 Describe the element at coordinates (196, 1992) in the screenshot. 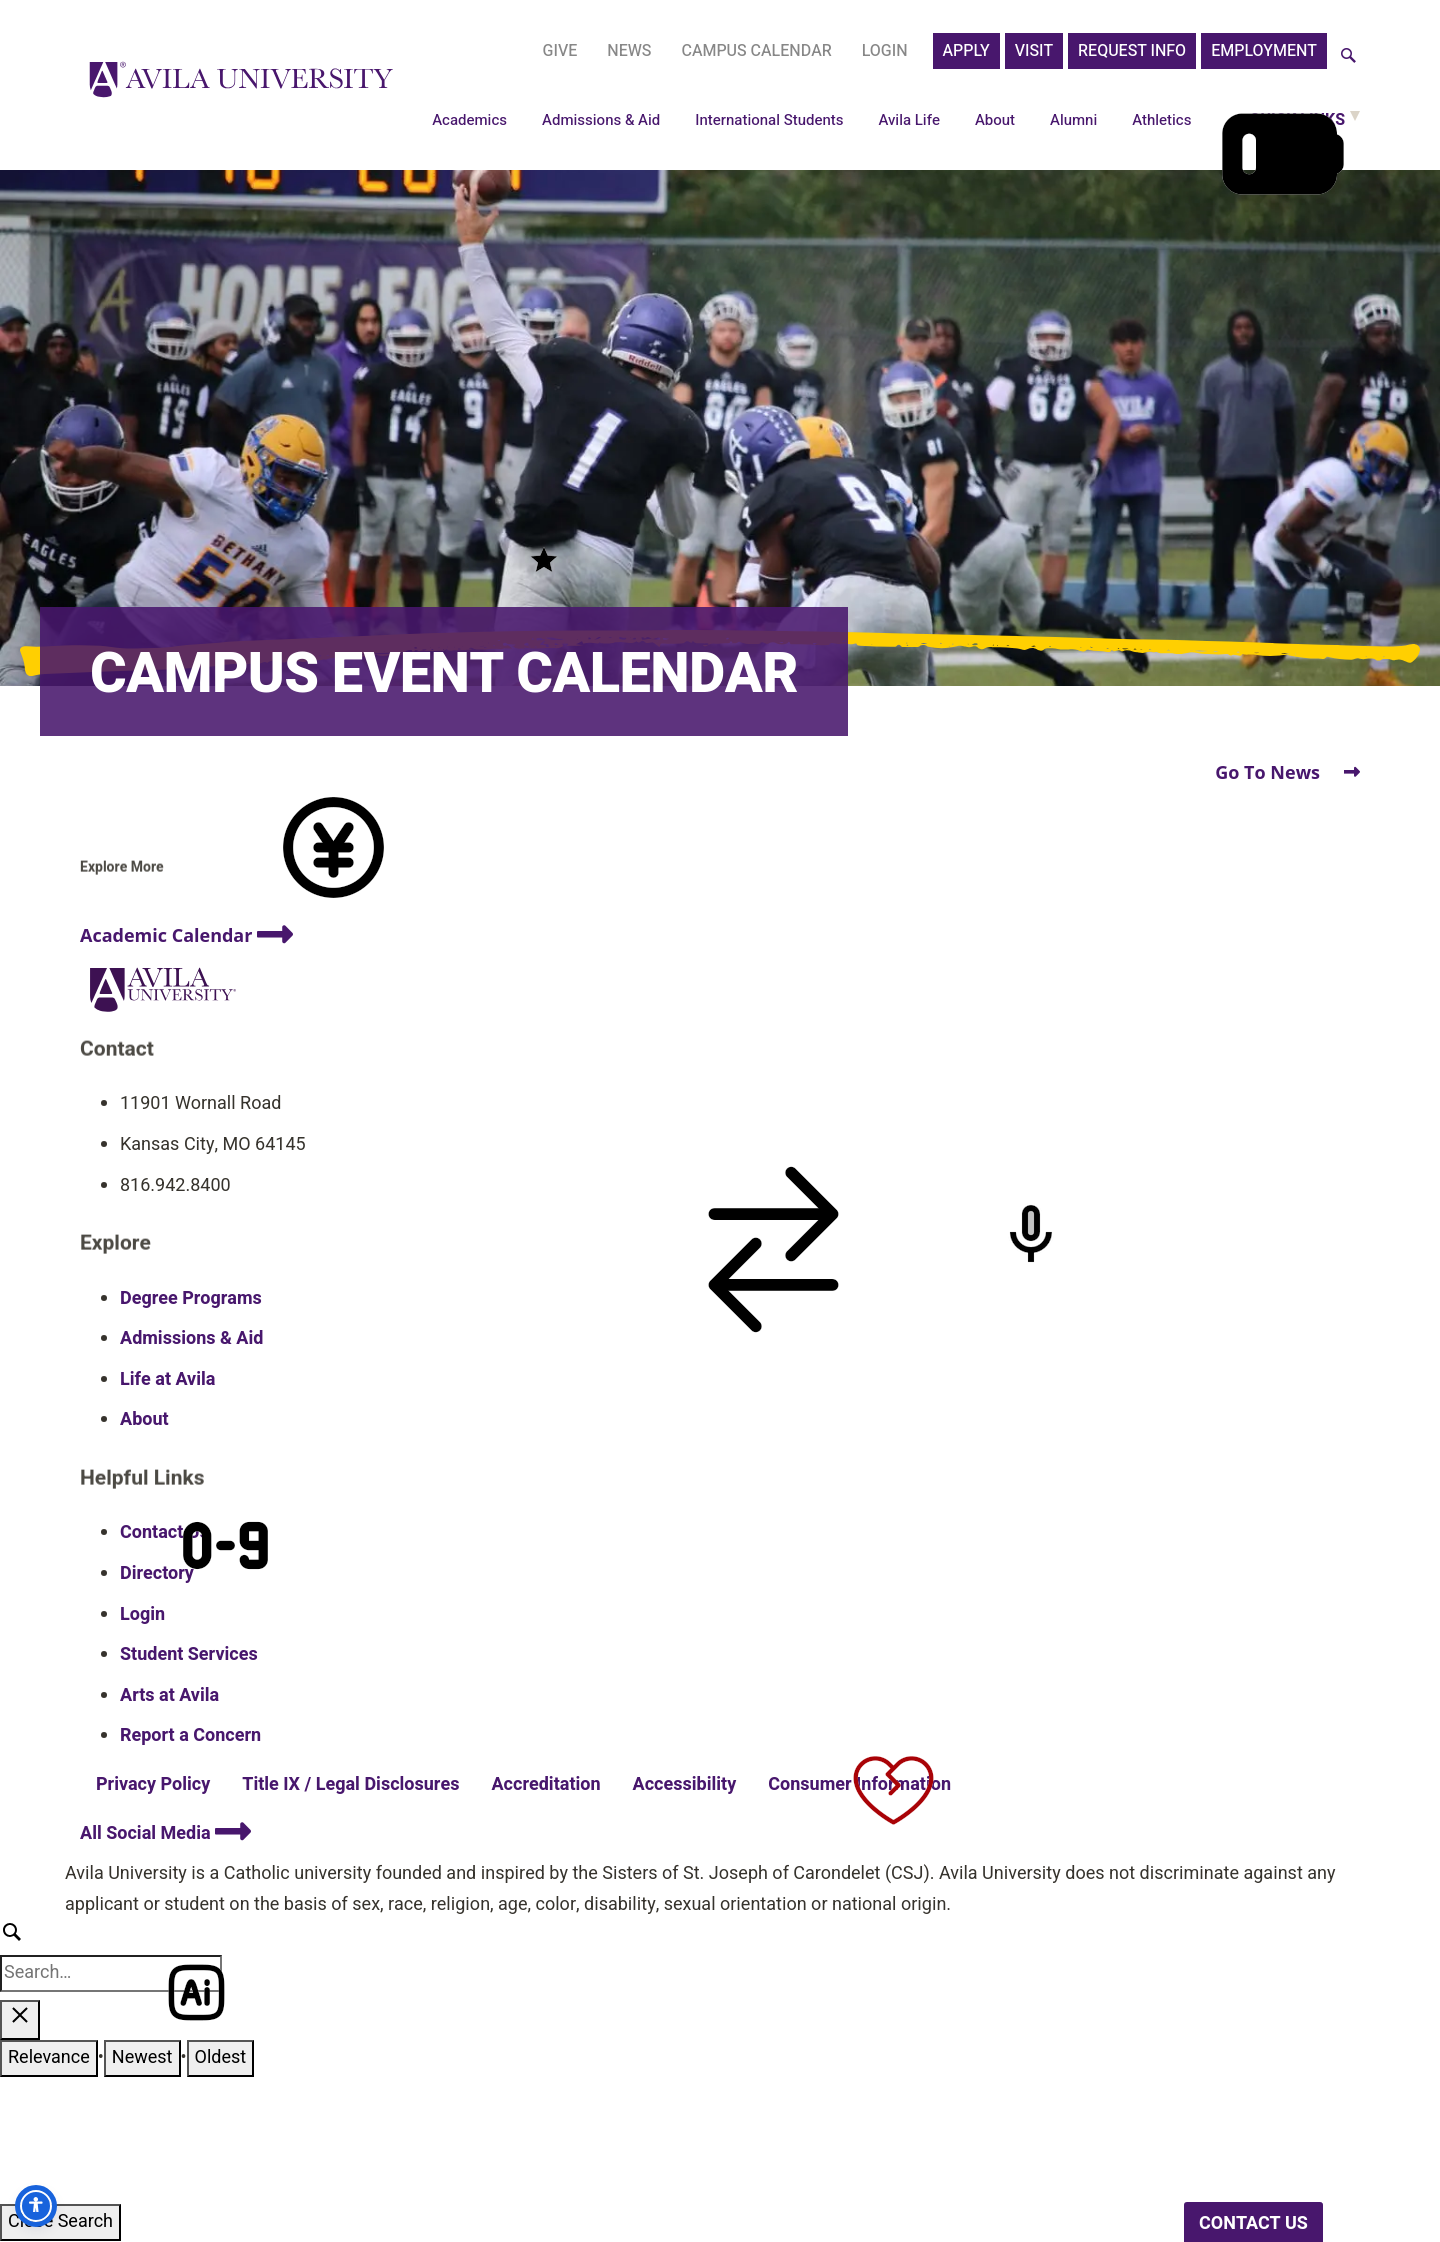

I see `open Adobe Illustrator` at that location.